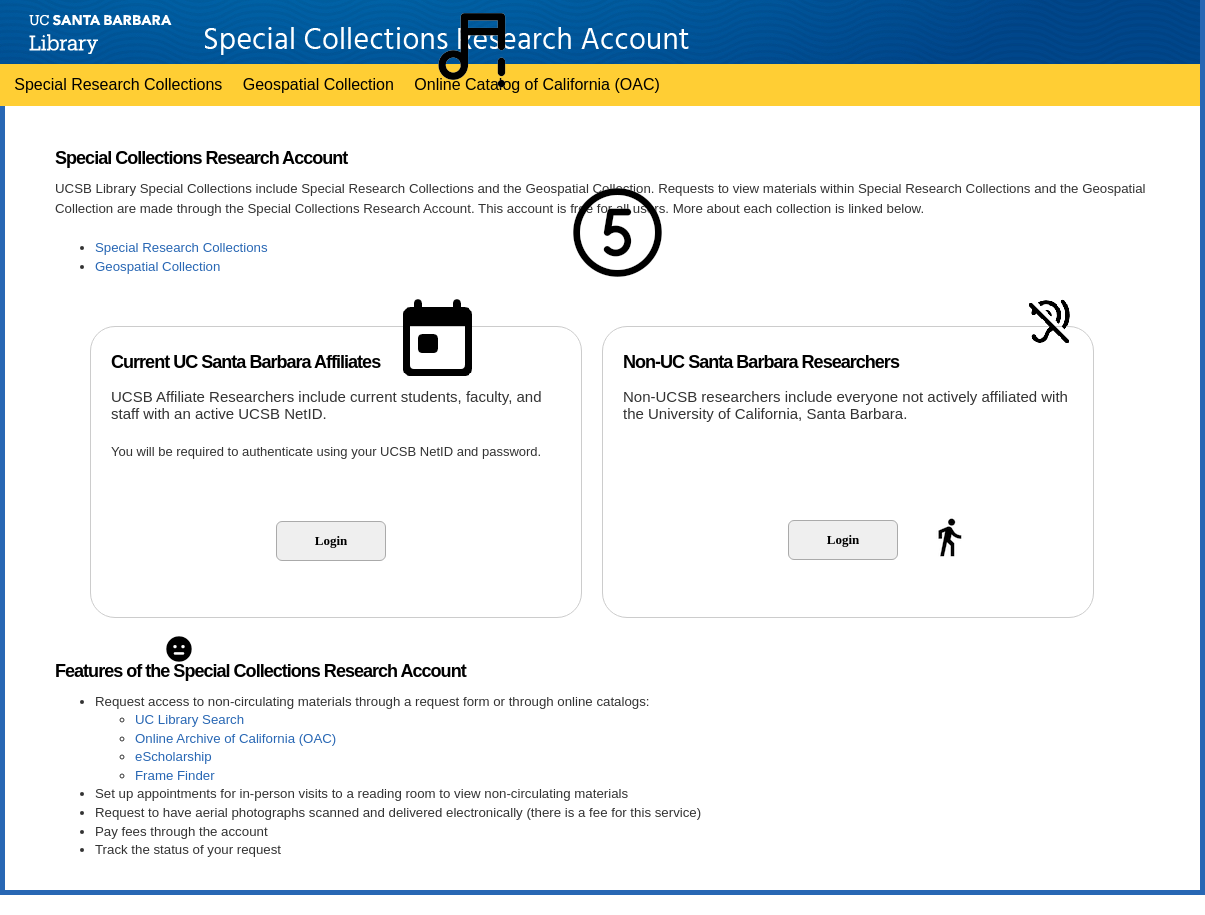  Describe the element at coordinates (475, 46) in the screenshot. I see `music playback error or issue` at that location.